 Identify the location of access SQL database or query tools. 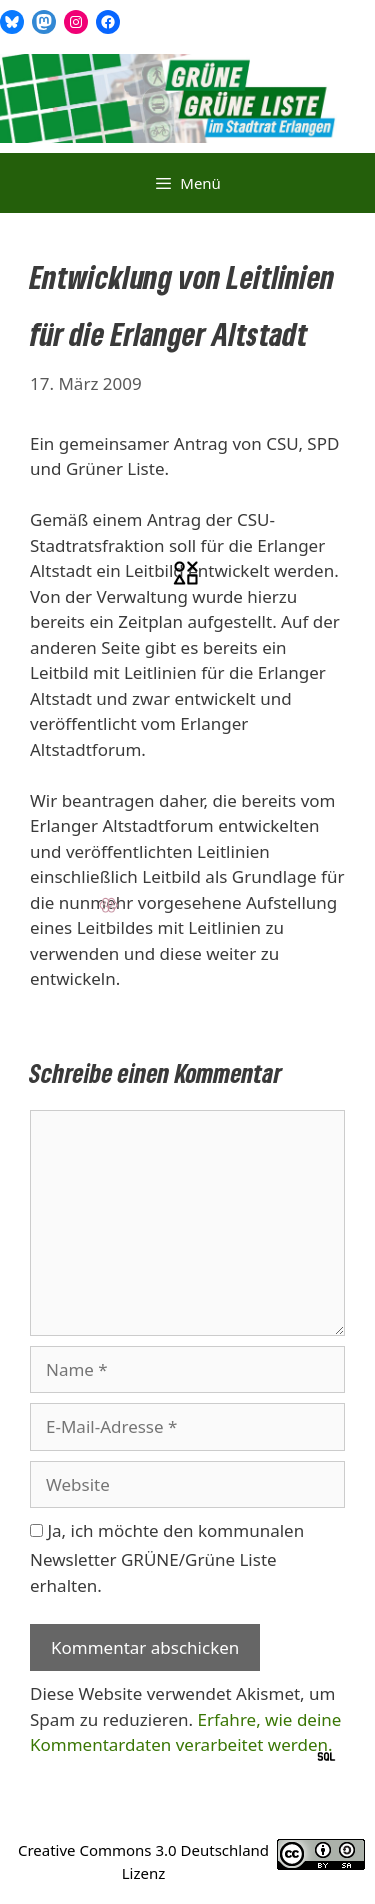
(326, 1756).